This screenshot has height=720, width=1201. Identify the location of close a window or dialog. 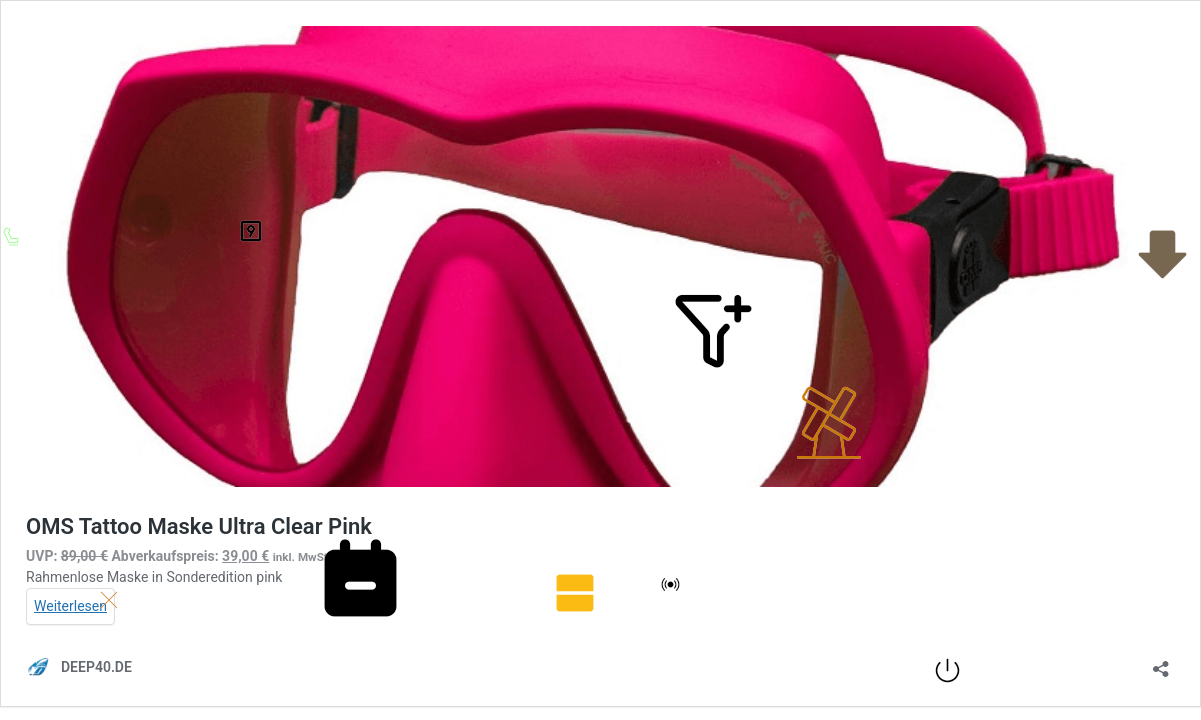
(109, 600).